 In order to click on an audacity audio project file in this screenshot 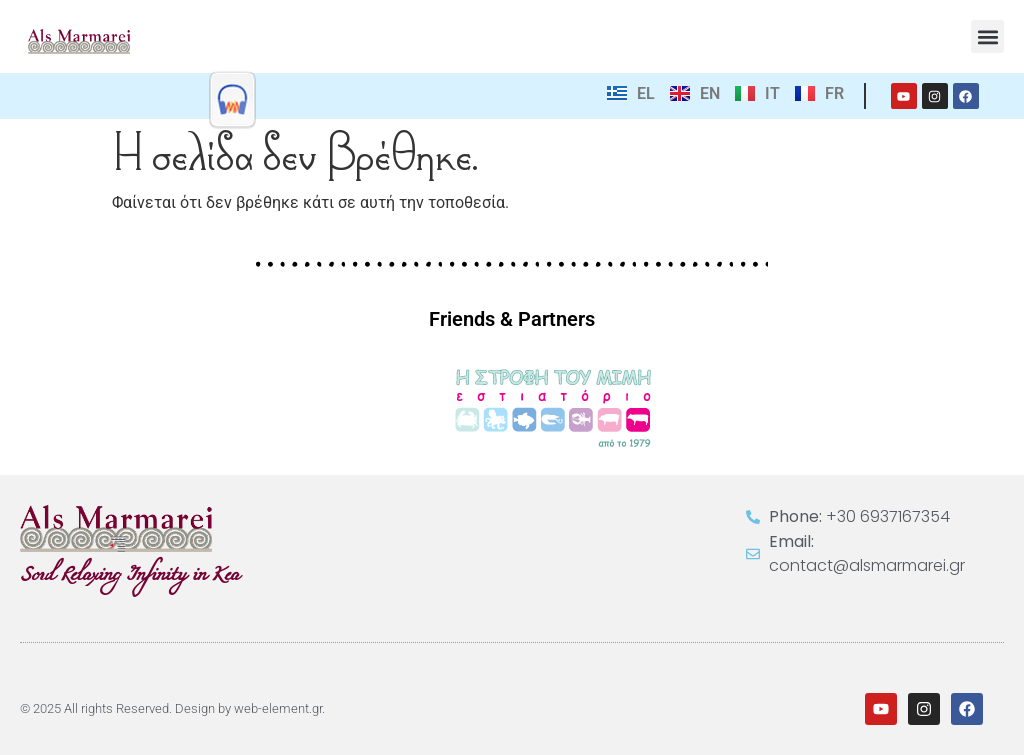, I will do `click(232, 99)`.